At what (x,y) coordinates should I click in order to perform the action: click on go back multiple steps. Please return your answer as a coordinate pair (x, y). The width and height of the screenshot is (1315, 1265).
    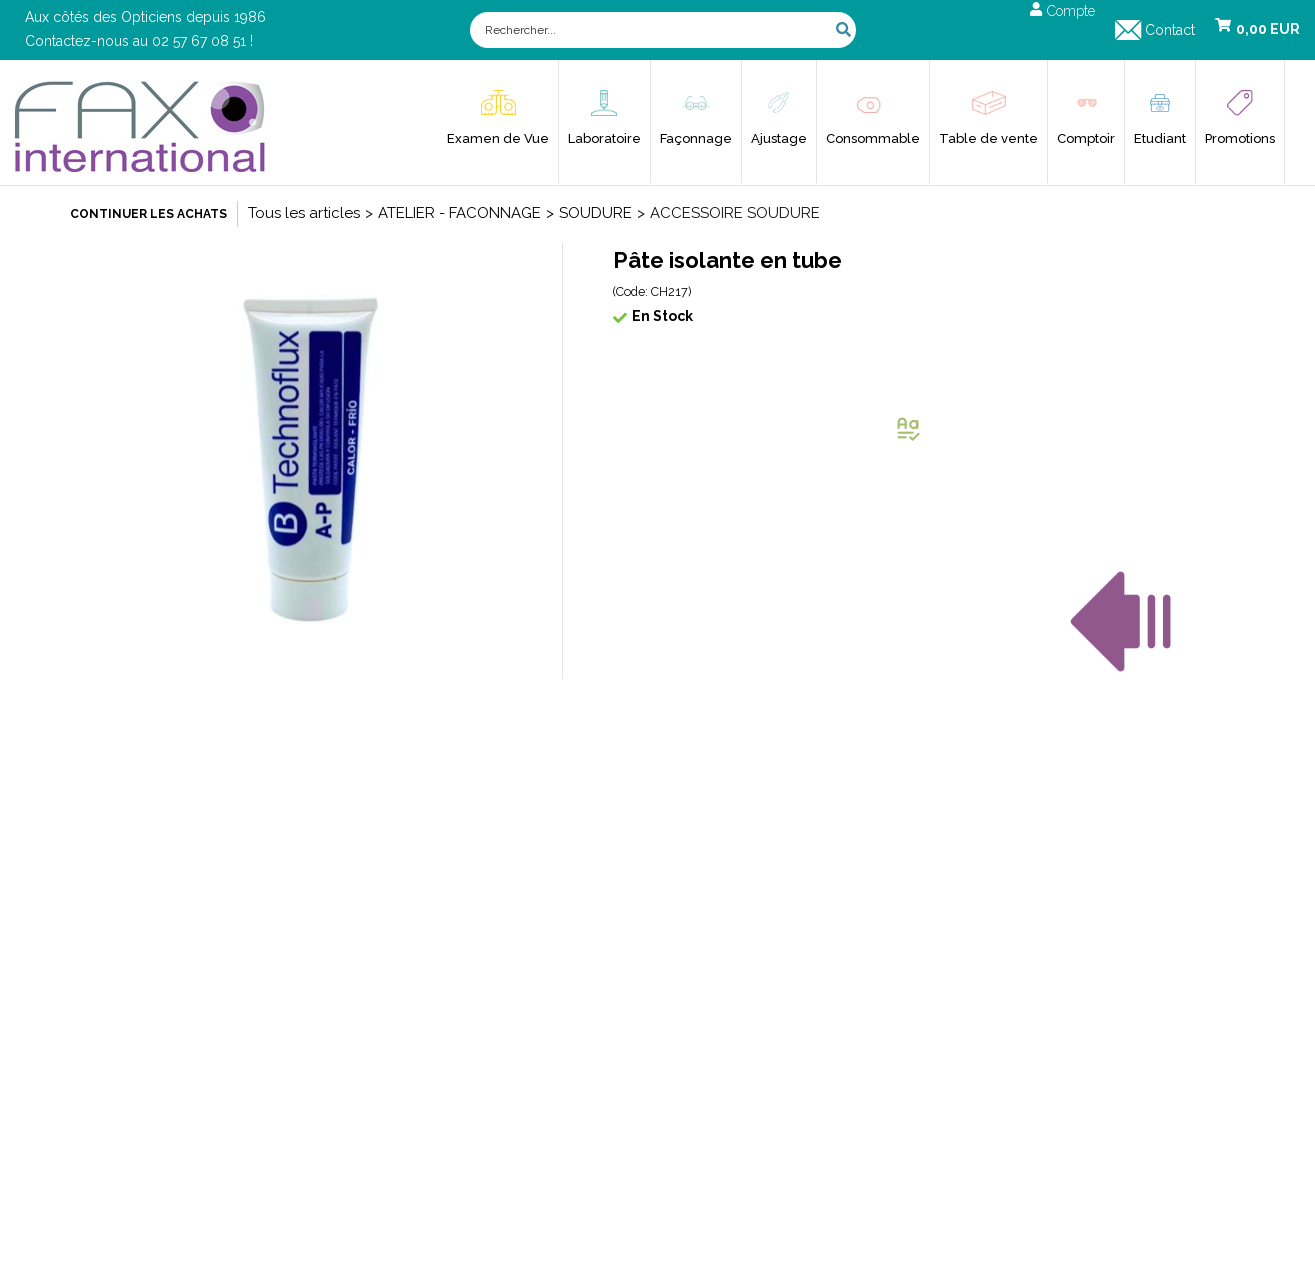
    Looking at the image, I should click on (1124, 621).